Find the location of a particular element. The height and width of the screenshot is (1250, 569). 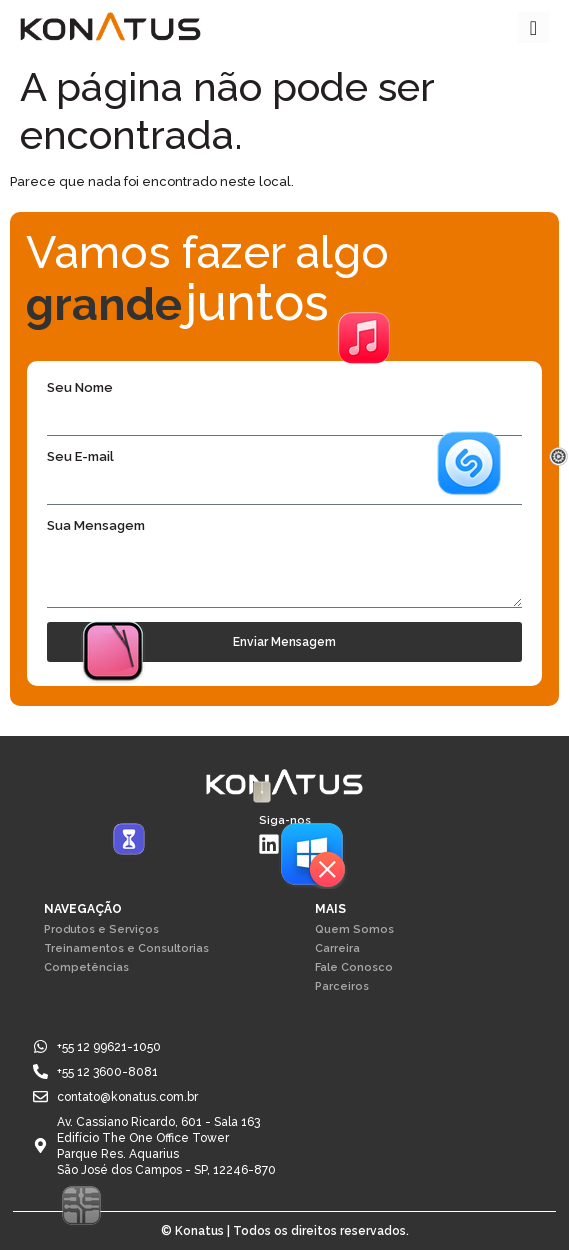

identify a song playing nearby is located at coordinates (469, 463).